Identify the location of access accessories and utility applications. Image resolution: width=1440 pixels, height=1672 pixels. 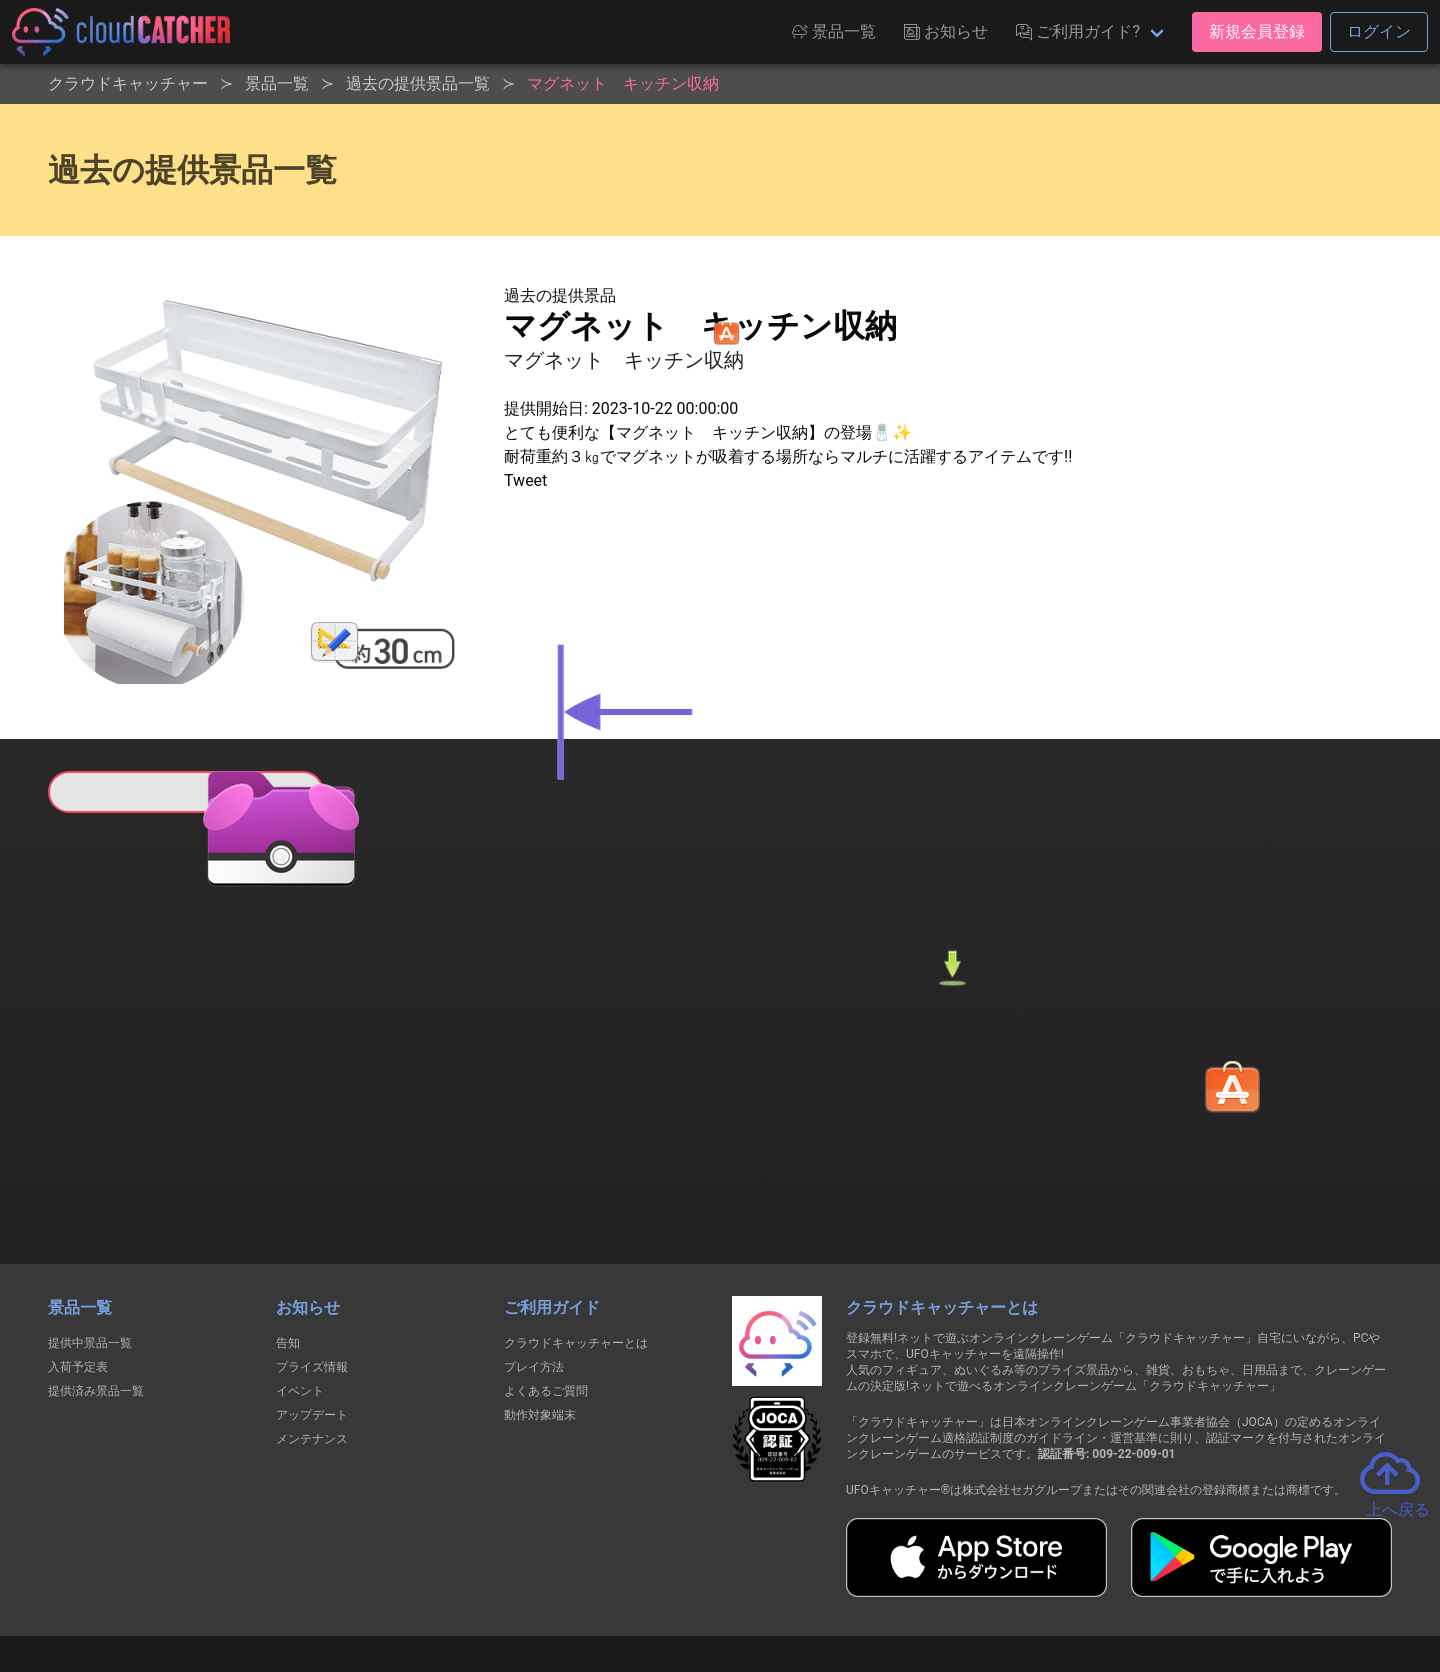
(334, 641).